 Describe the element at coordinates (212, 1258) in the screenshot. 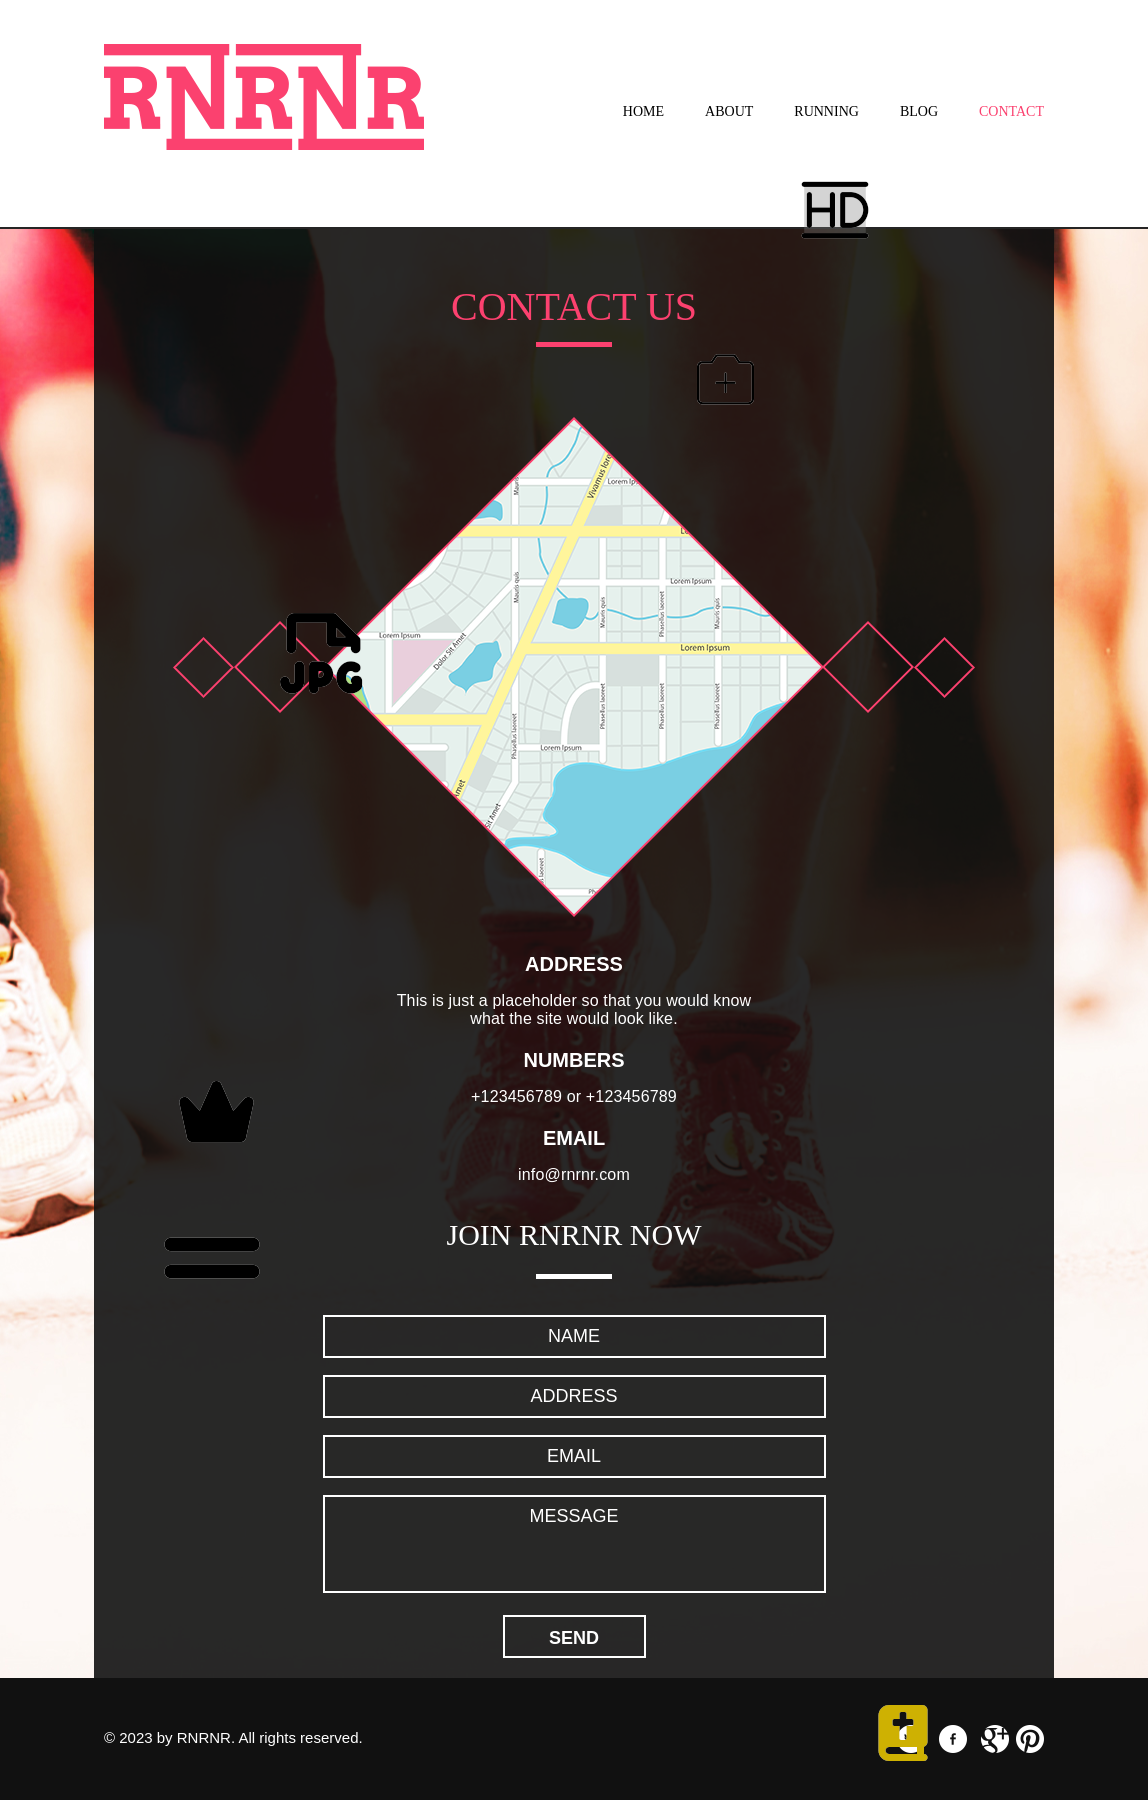

I see `drag to reorder or rearrange items` at that location.